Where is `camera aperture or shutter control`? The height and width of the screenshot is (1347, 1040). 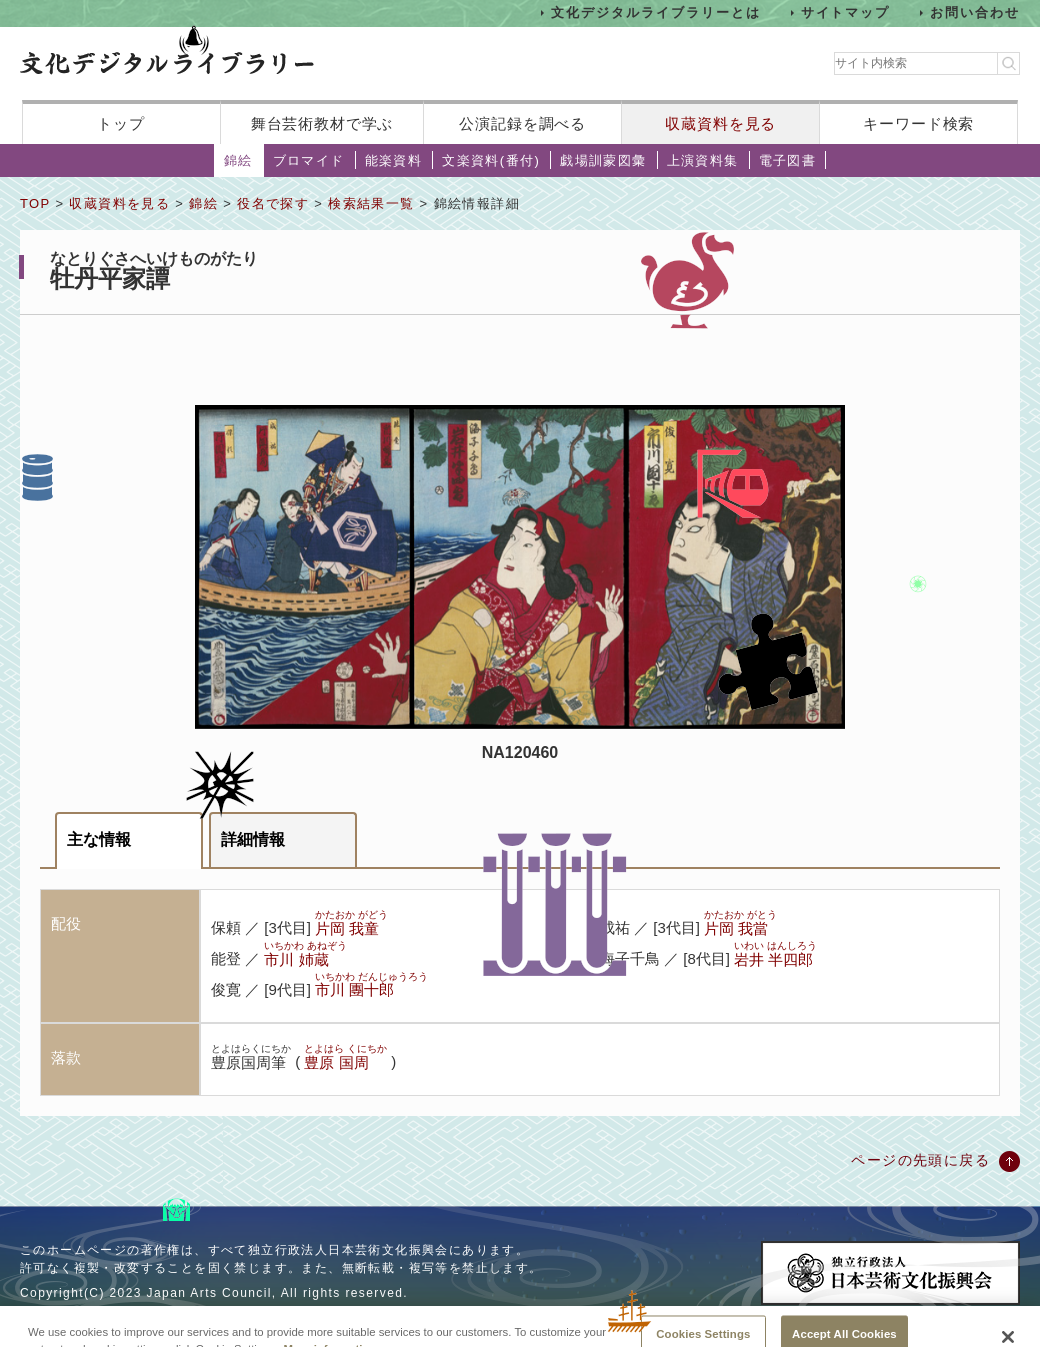
camera aperture or shutter control is located at coordinates (918, 584).